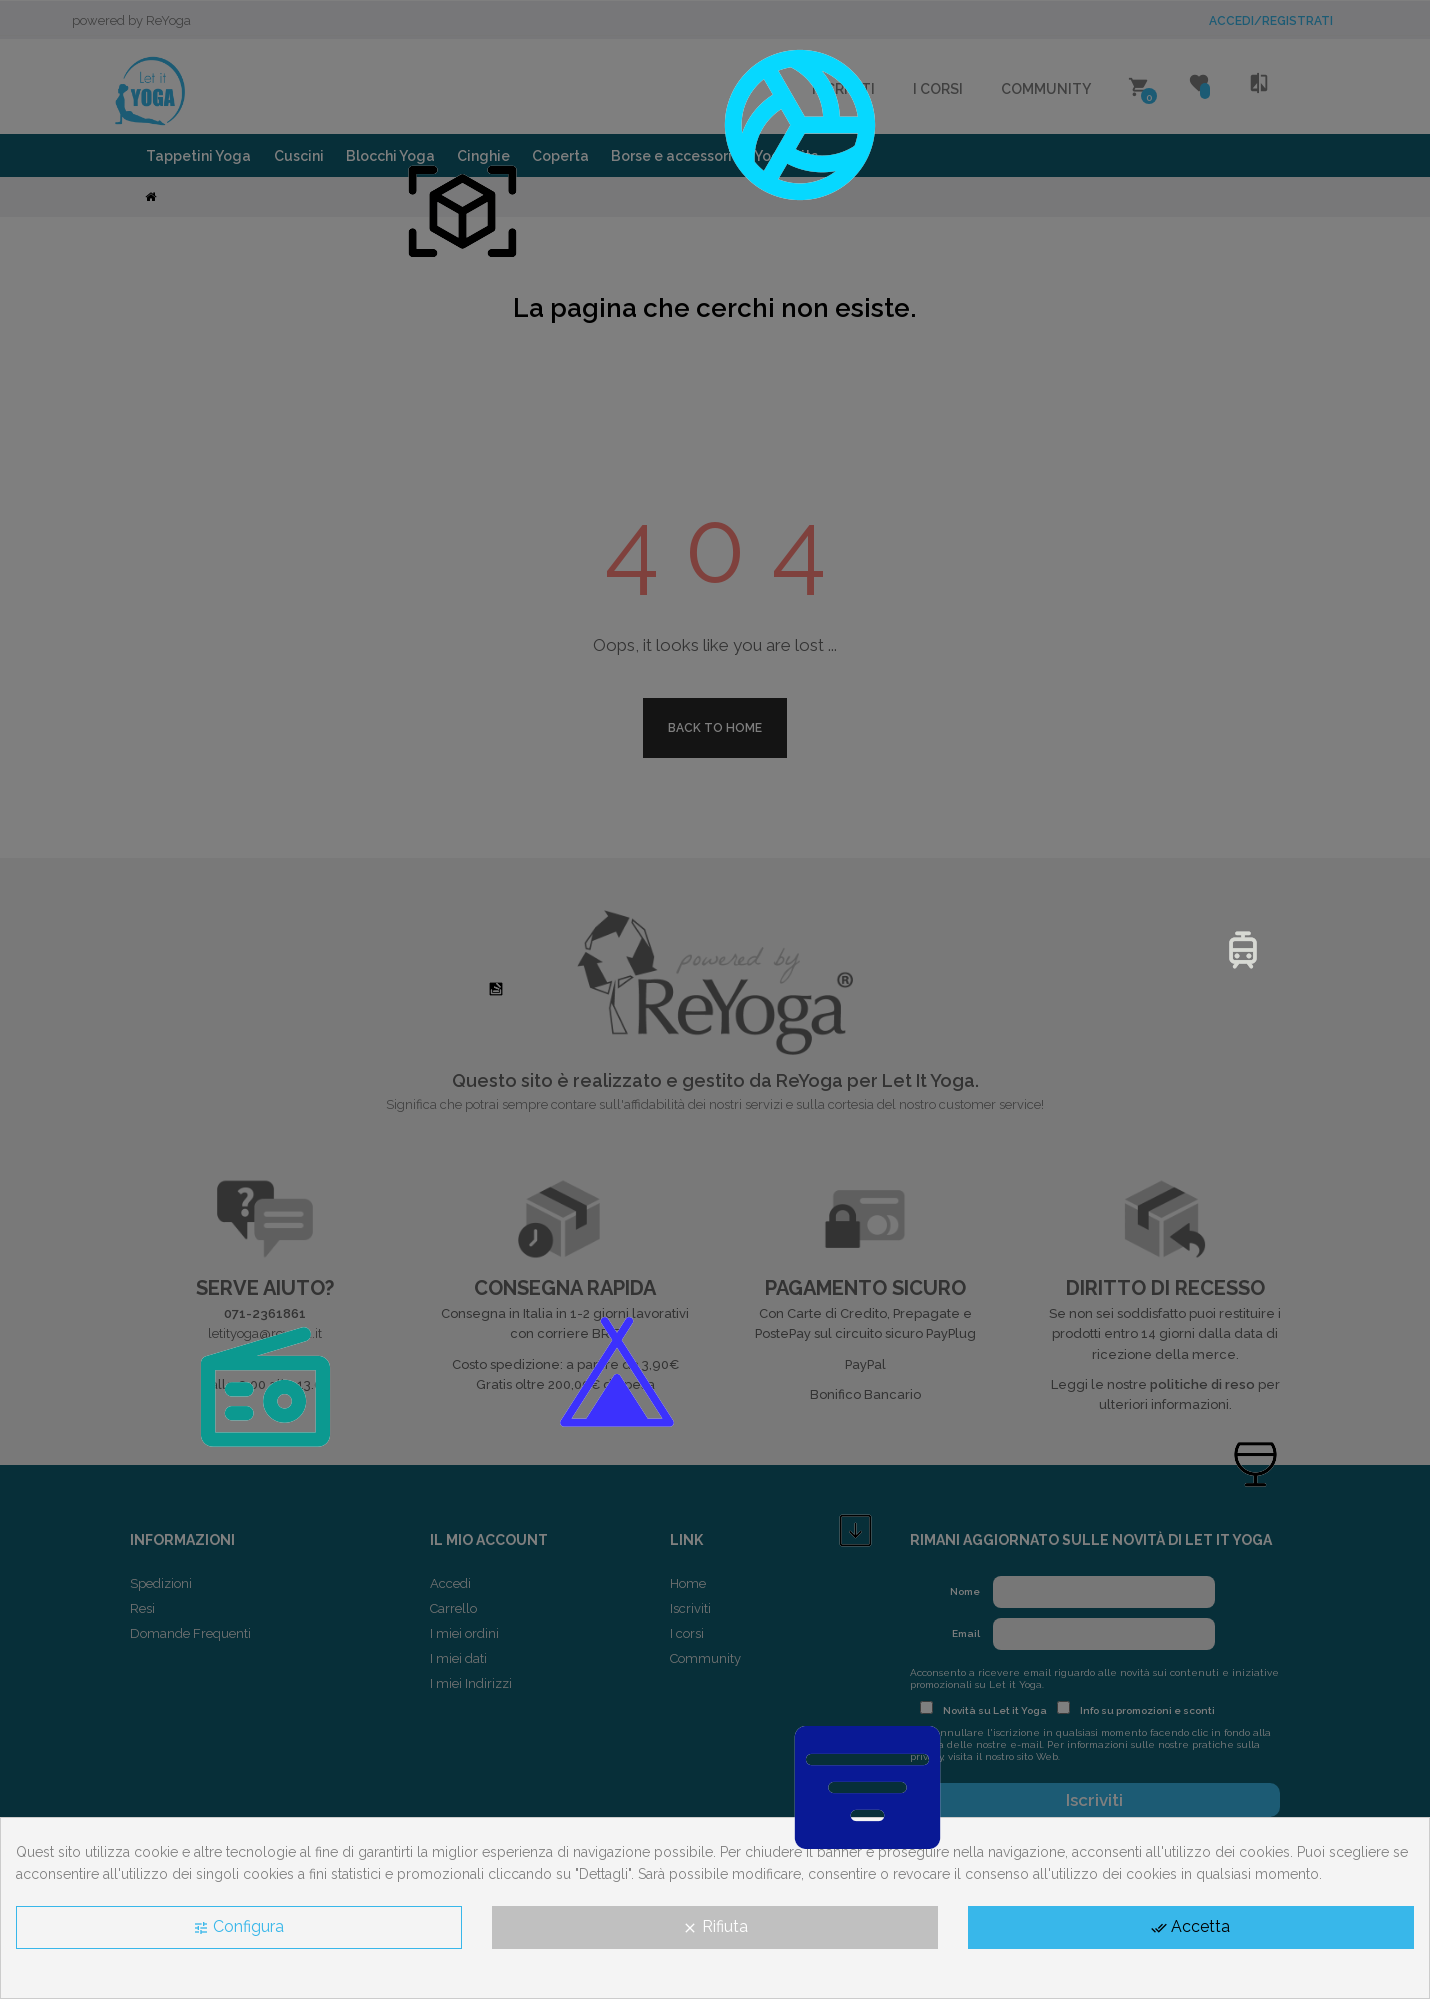 This screenshot has height=1999, width=1430. What do you see at coordinates (496, 989) in the screenshot?
I see `visit stack overflow for developer help` at bounding box center [496, 989].